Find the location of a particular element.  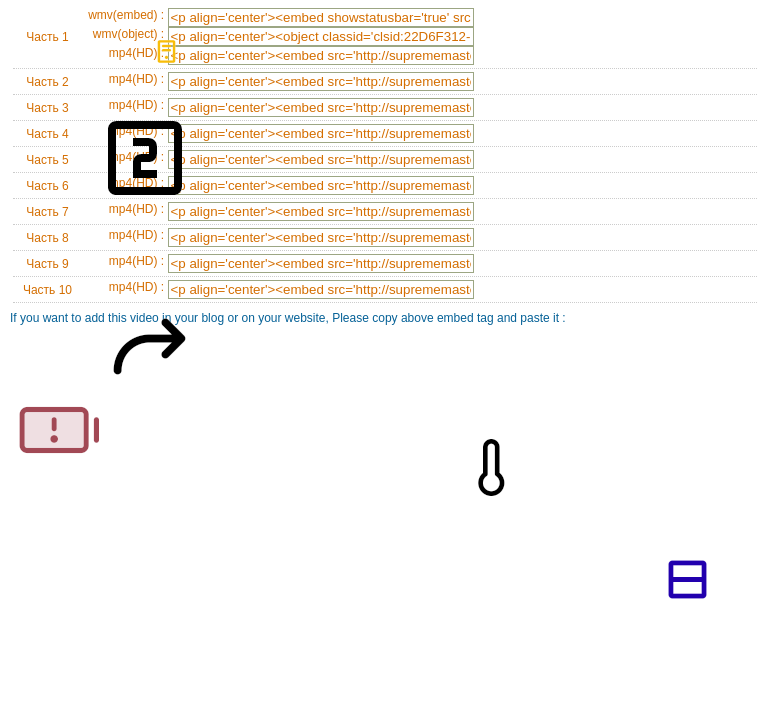

share or forward content is located at coordinates (149, 346).